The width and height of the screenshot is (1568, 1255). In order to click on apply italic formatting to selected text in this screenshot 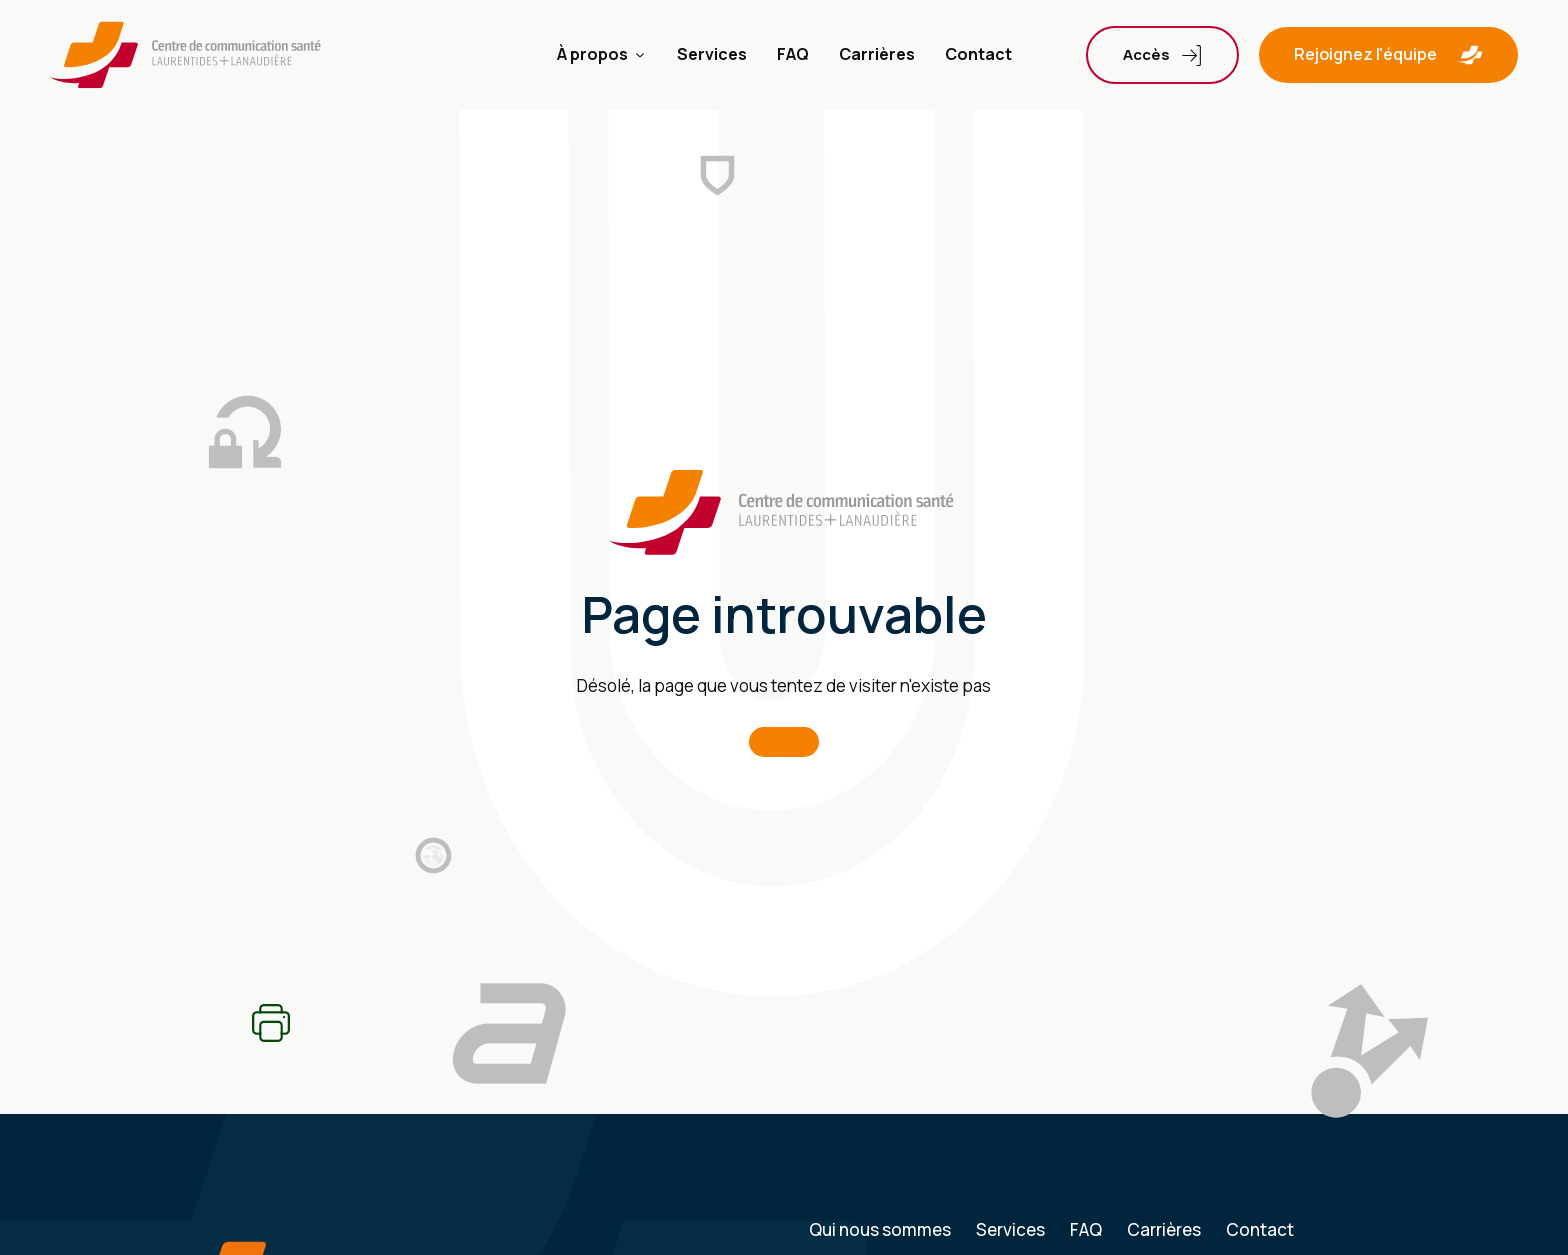, I will do `click(515, 1033)`.